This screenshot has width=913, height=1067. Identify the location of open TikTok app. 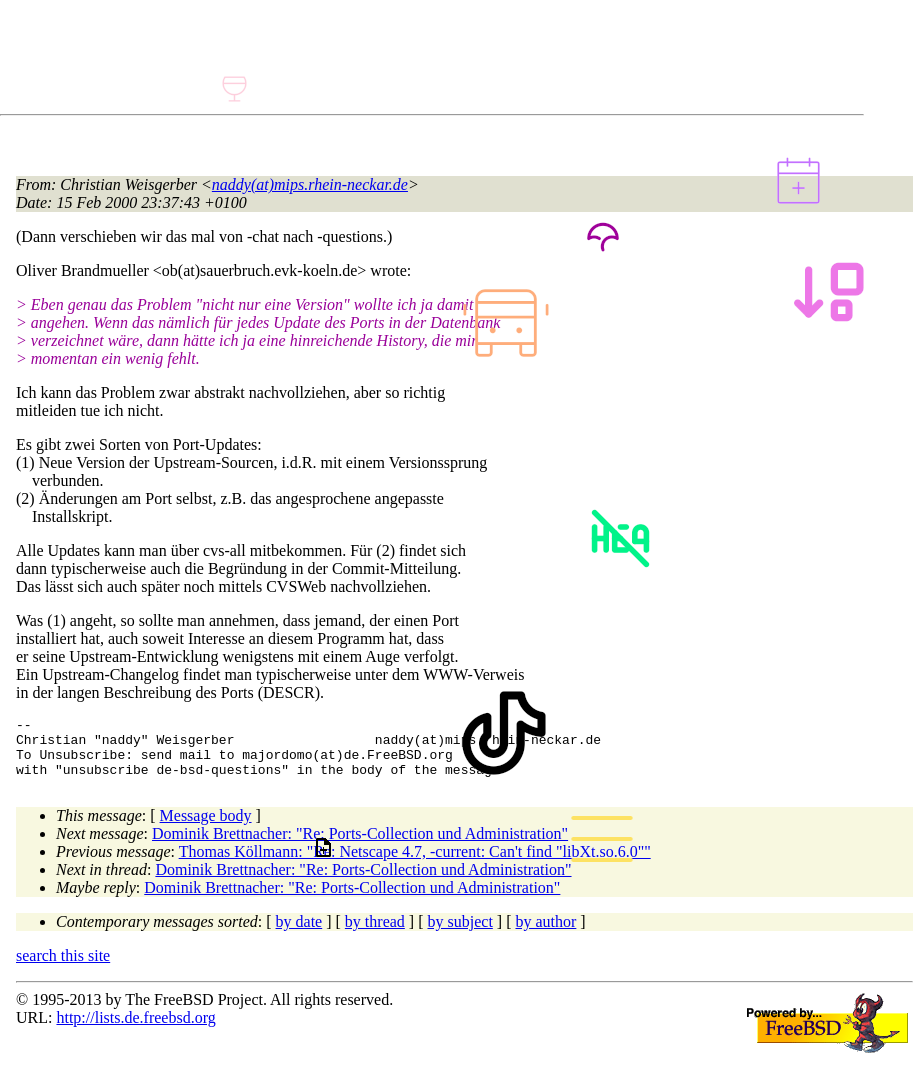
(504, 733).